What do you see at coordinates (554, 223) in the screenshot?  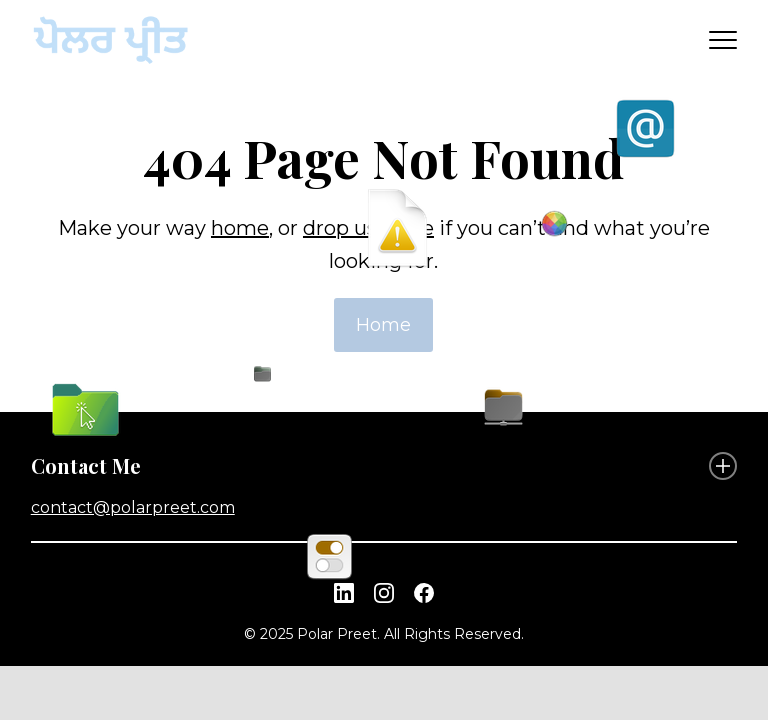 I see `open color picker or palette settings` at bounding box center [554, 223].